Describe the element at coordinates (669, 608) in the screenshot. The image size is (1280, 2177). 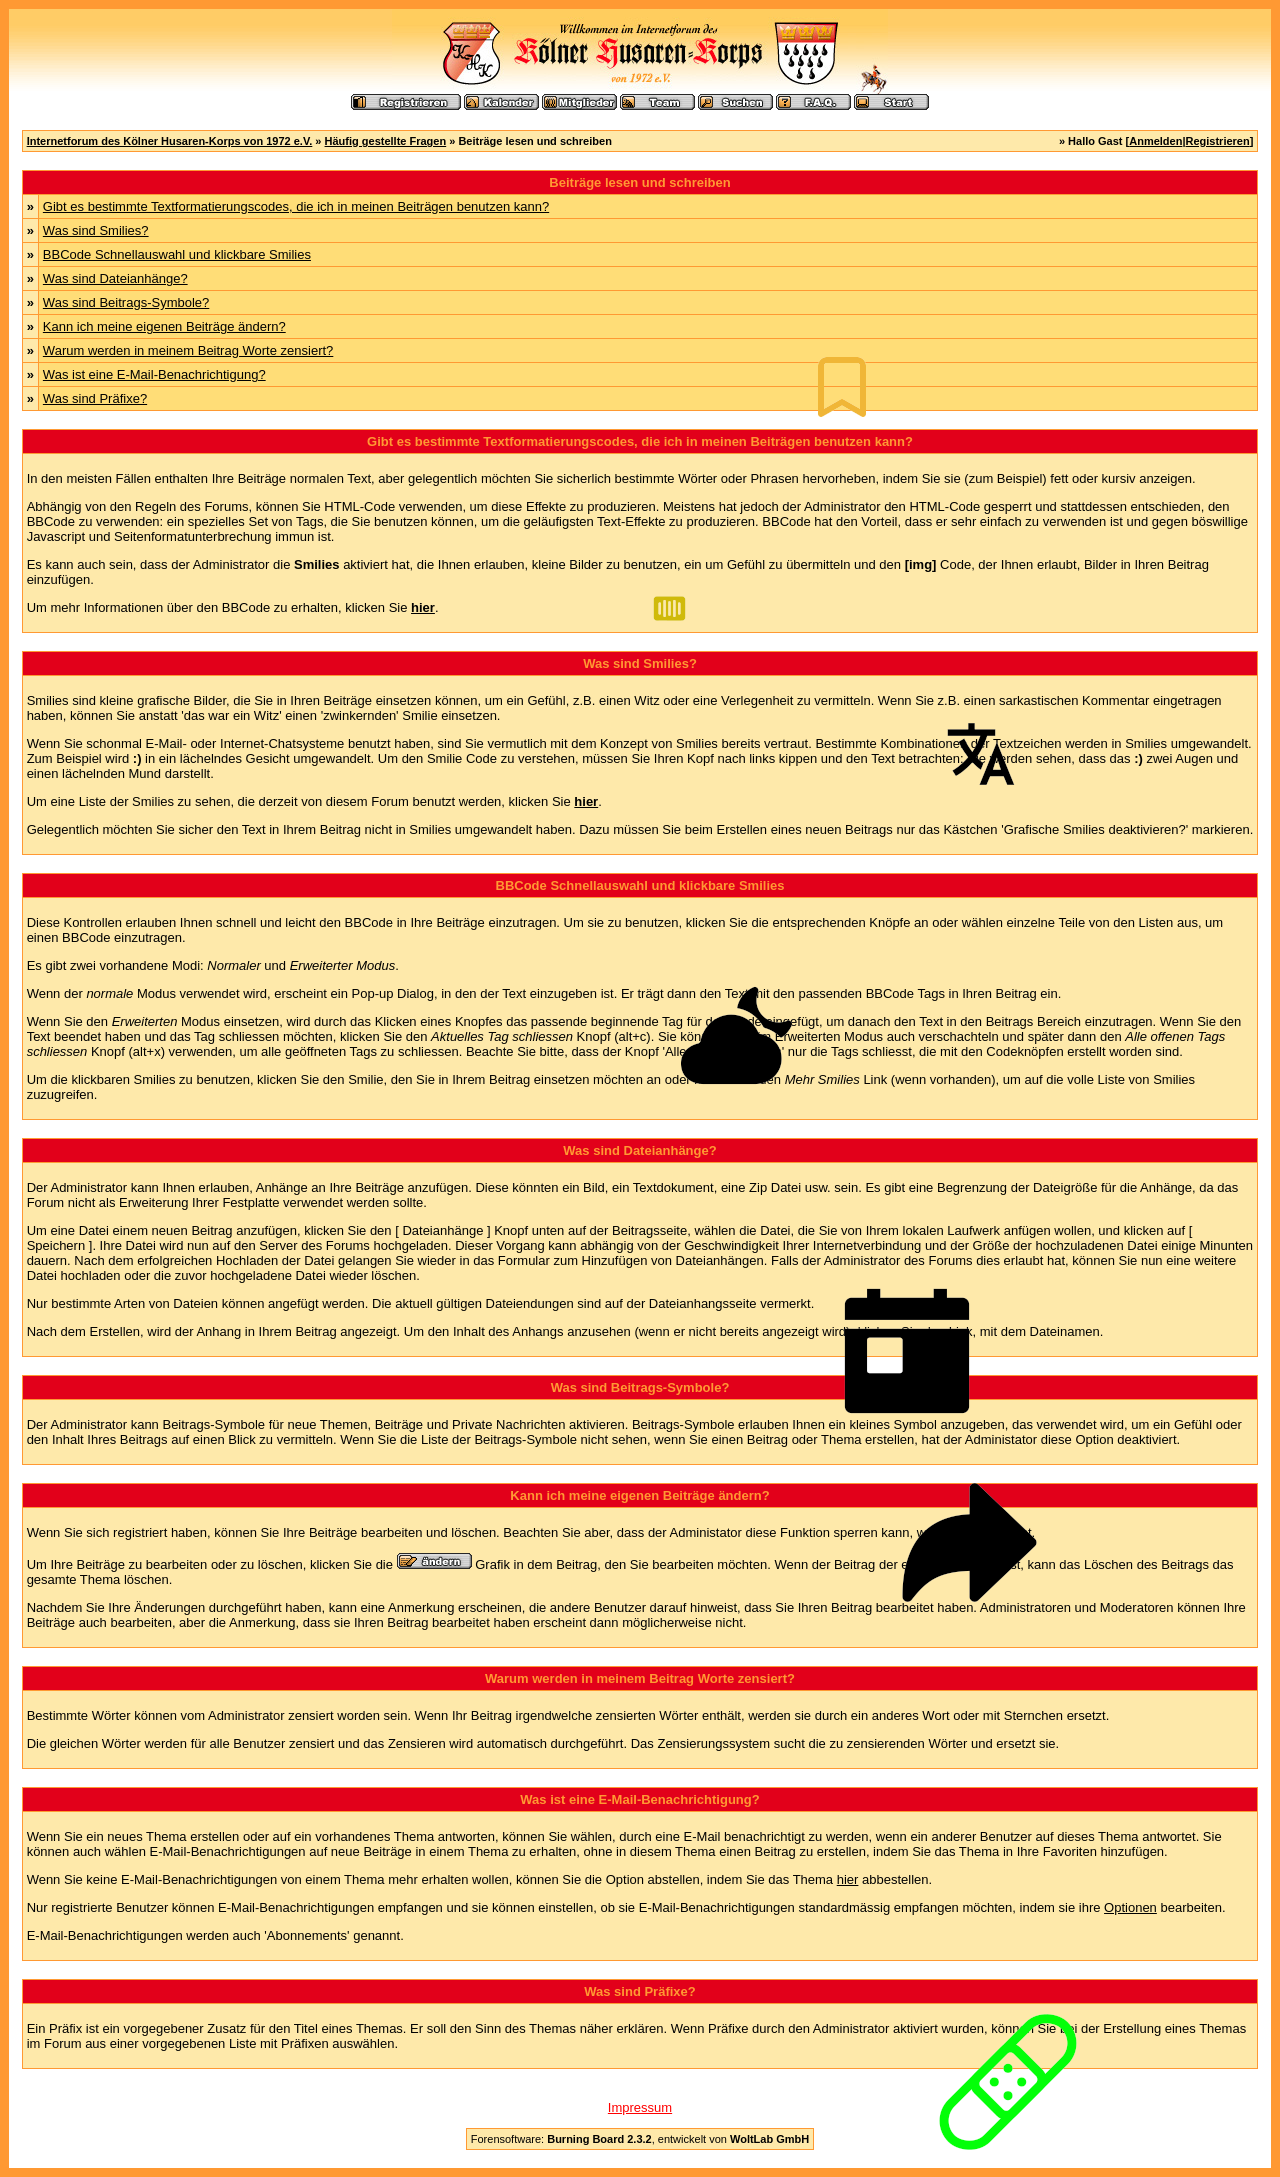
I see `scan a barcode` at that location.